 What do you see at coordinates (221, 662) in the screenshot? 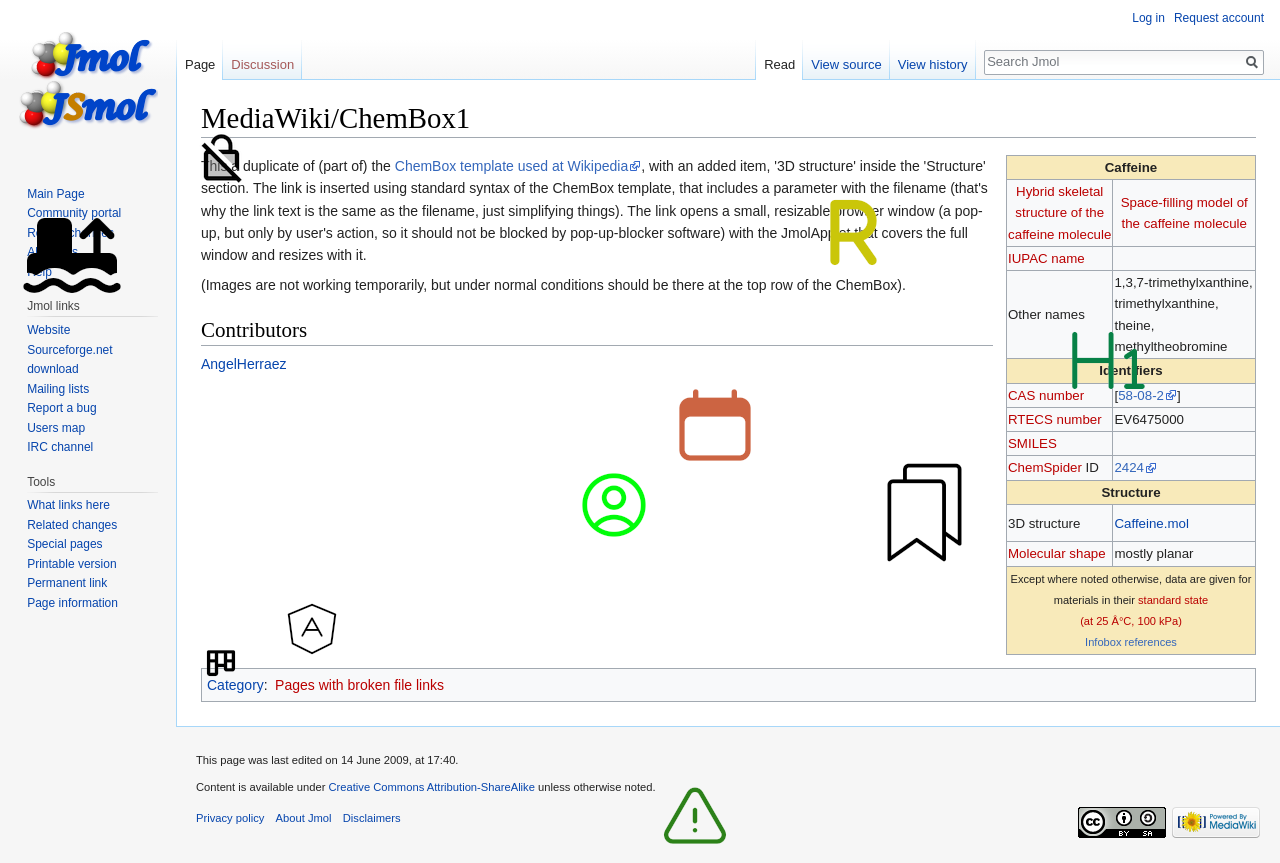
I see `open kanban board view` at bounding box center [221, 662].